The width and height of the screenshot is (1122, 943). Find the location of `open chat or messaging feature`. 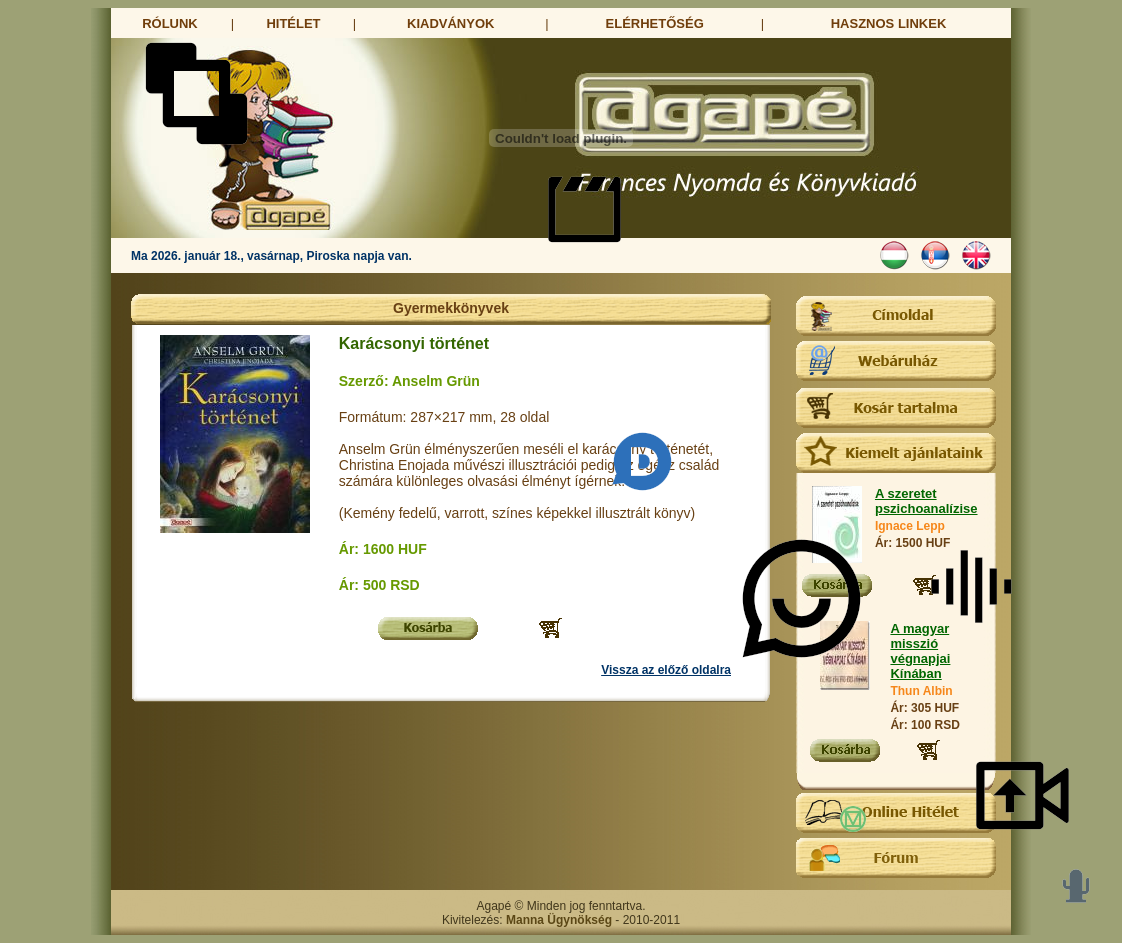

open chat or messaging feature is located at coordinates (801, 598).